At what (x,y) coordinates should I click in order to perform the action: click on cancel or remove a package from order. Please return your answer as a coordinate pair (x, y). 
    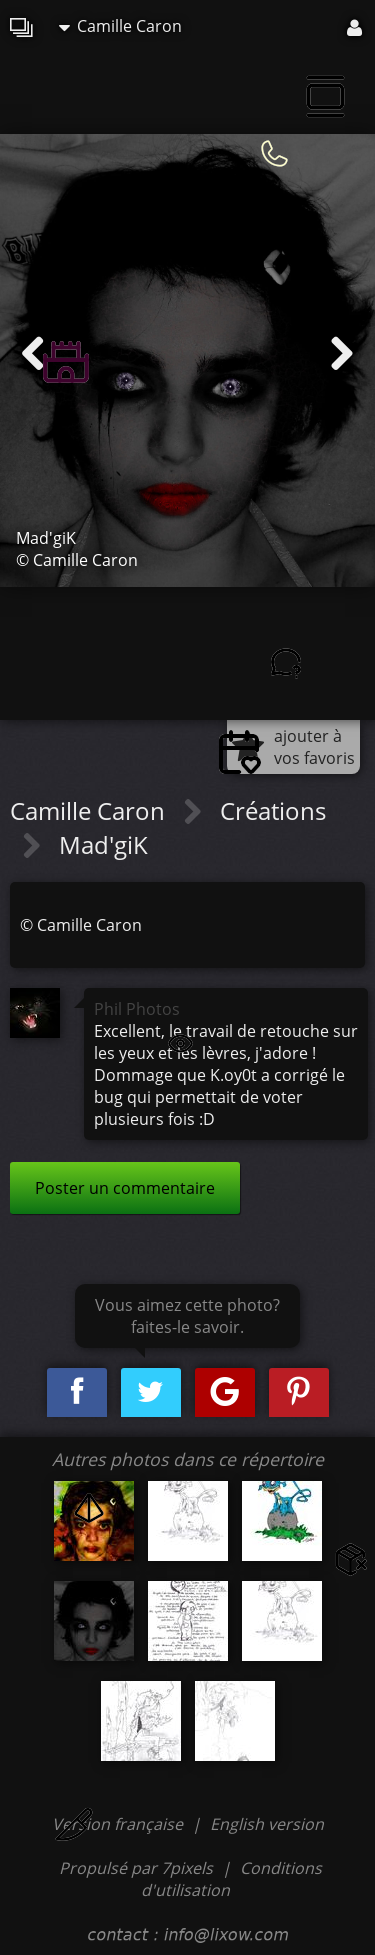
    Looking at the image, I should click on (350, 1559).